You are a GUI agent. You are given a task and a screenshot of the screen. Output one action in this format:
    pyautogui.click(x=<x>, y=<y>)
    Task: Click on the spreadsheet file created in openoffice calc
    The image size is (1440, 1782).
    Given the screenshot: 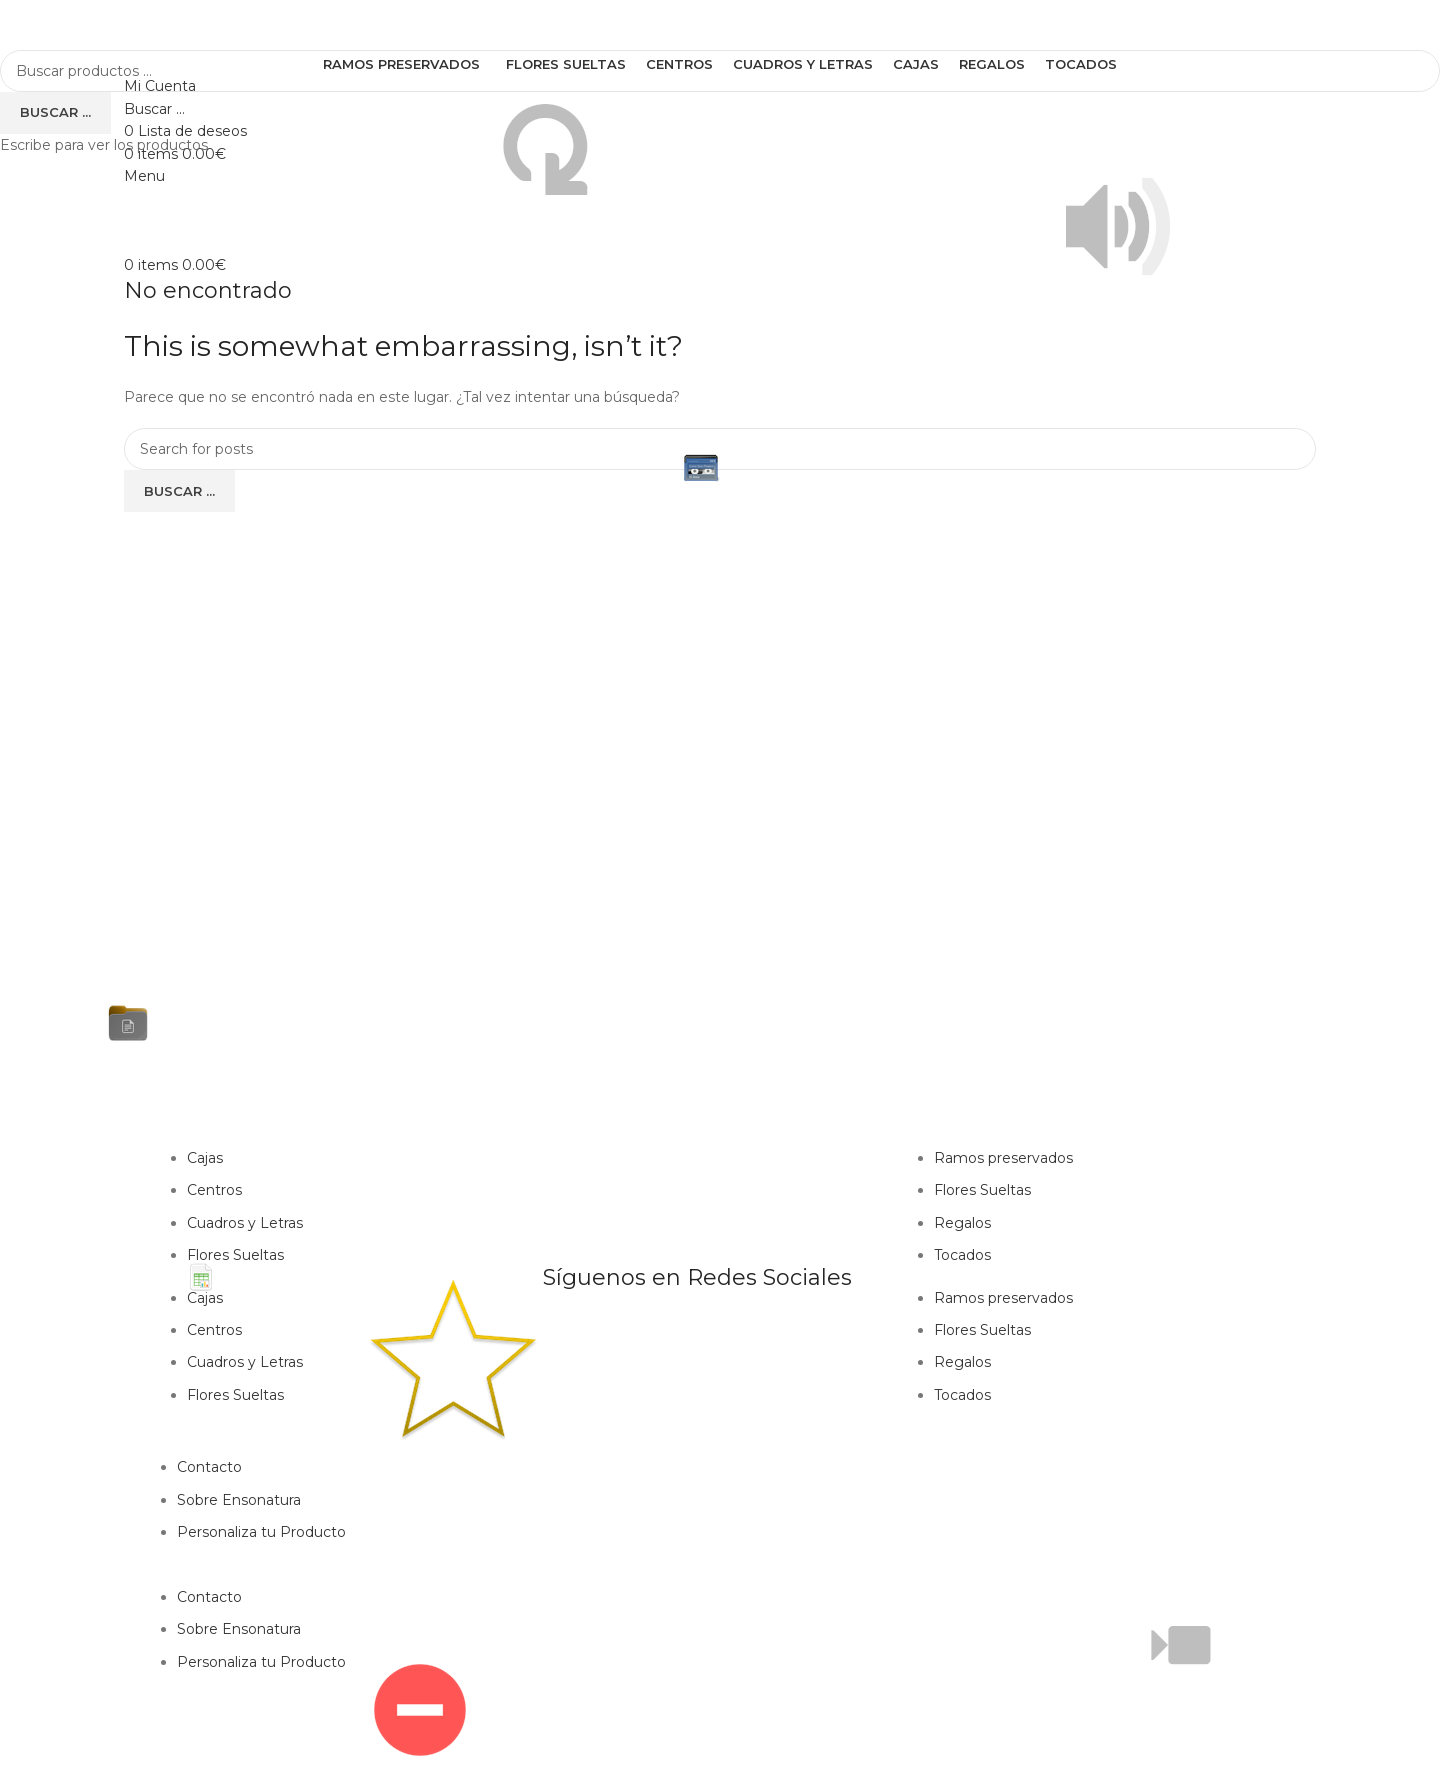 What is the action you would take?
    pyautogui.click(x=201, y=1277)
    